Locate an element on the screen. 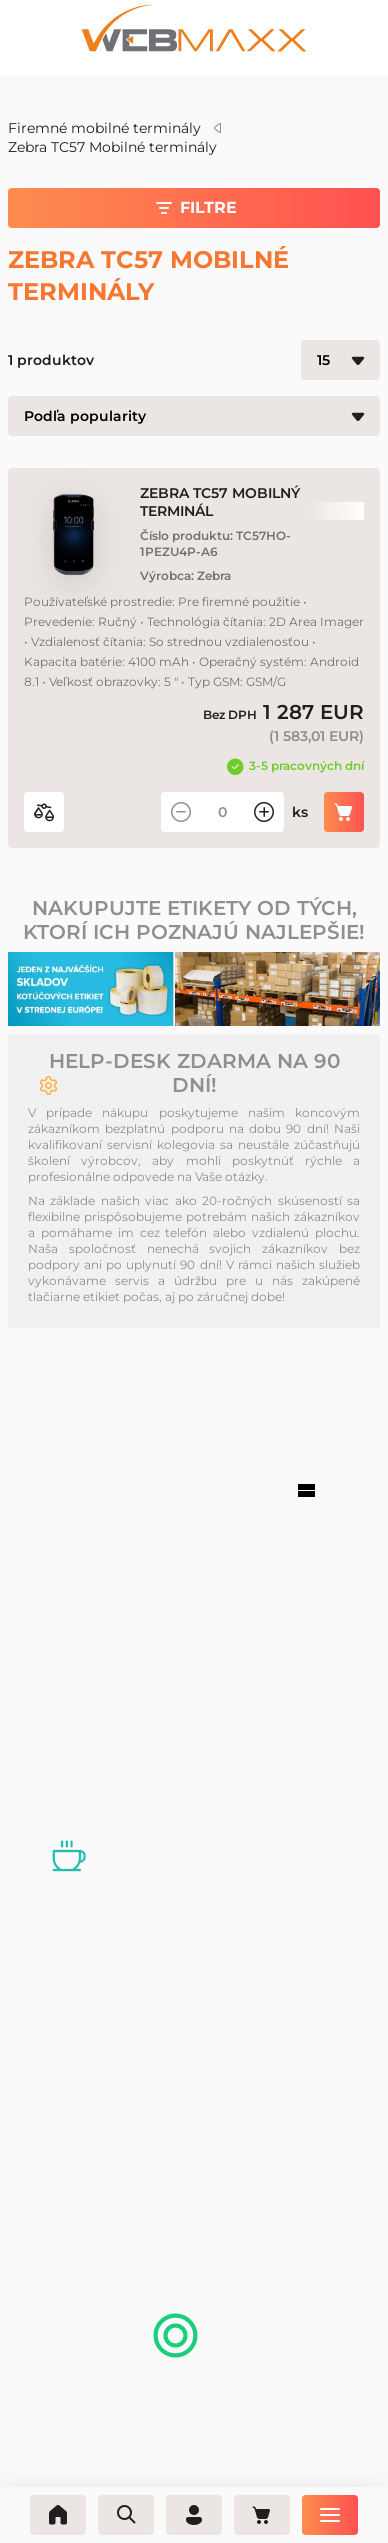  access settings or preferences is located at coordinates (48, 1085).